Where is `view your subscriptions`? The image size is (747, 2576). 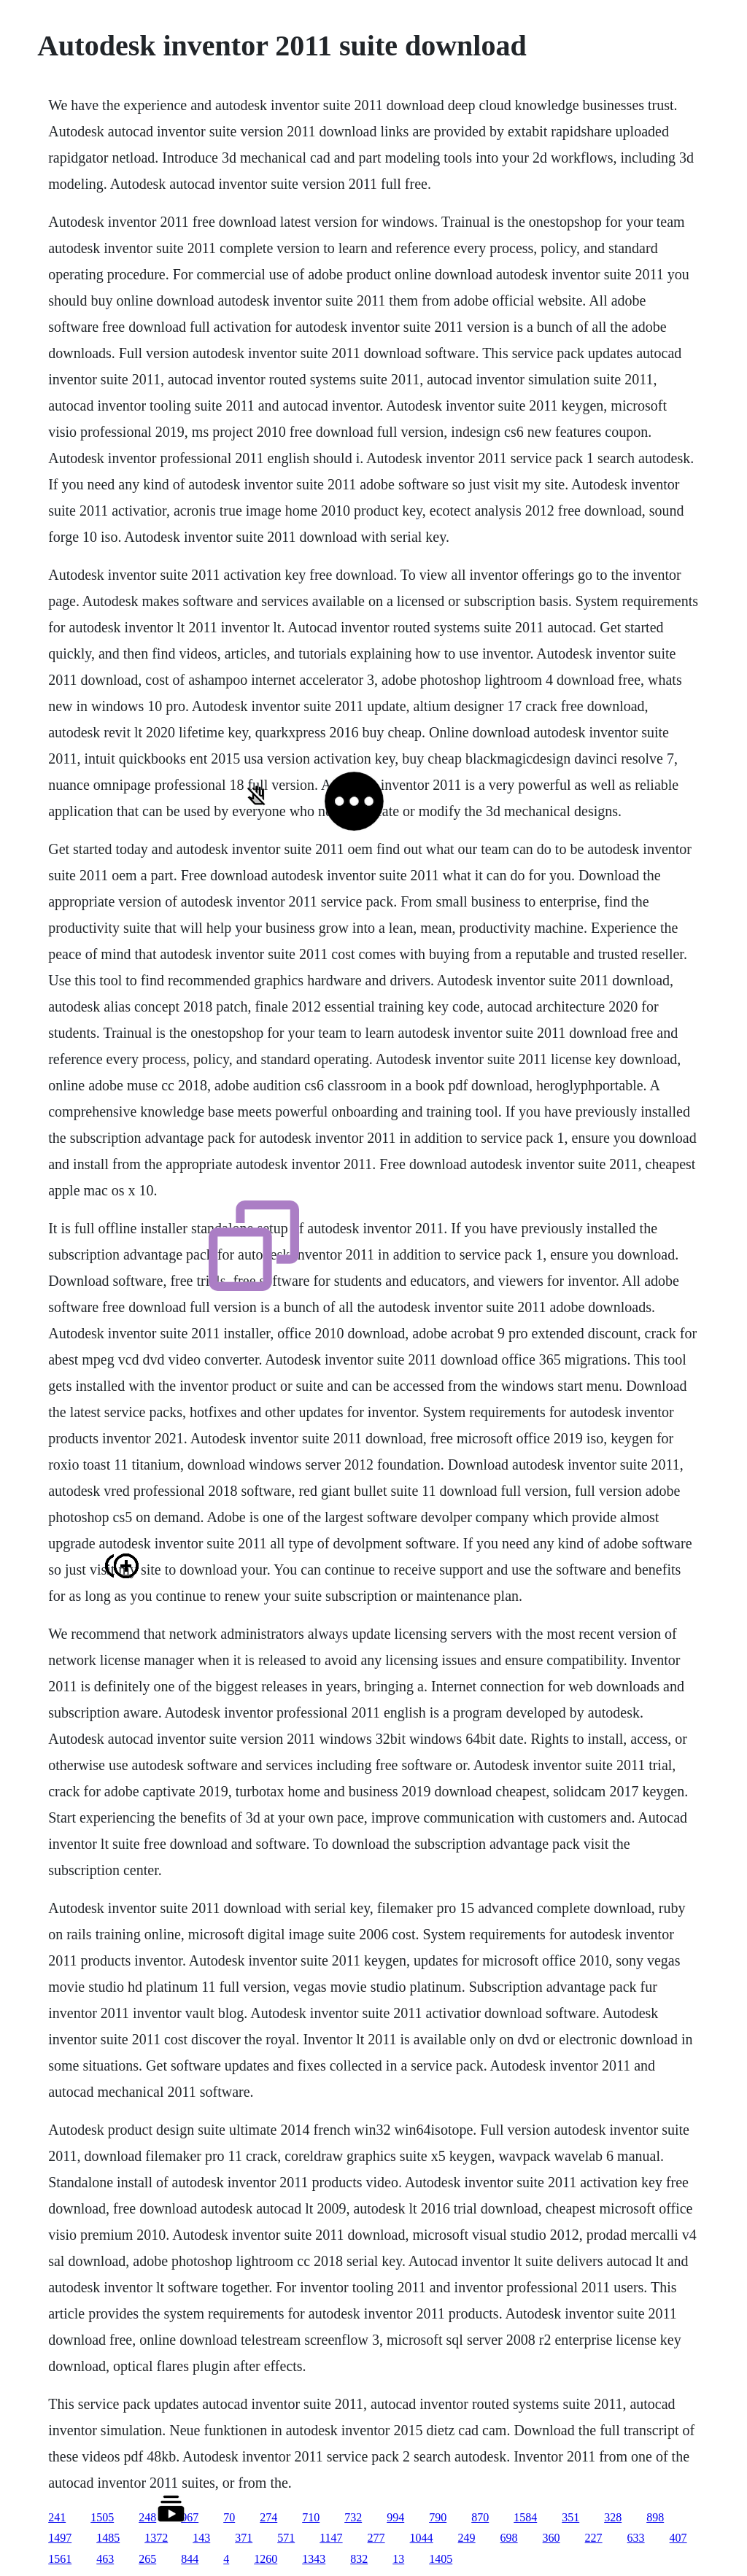 view your subscriptions is located at coordinates (171, 2508).